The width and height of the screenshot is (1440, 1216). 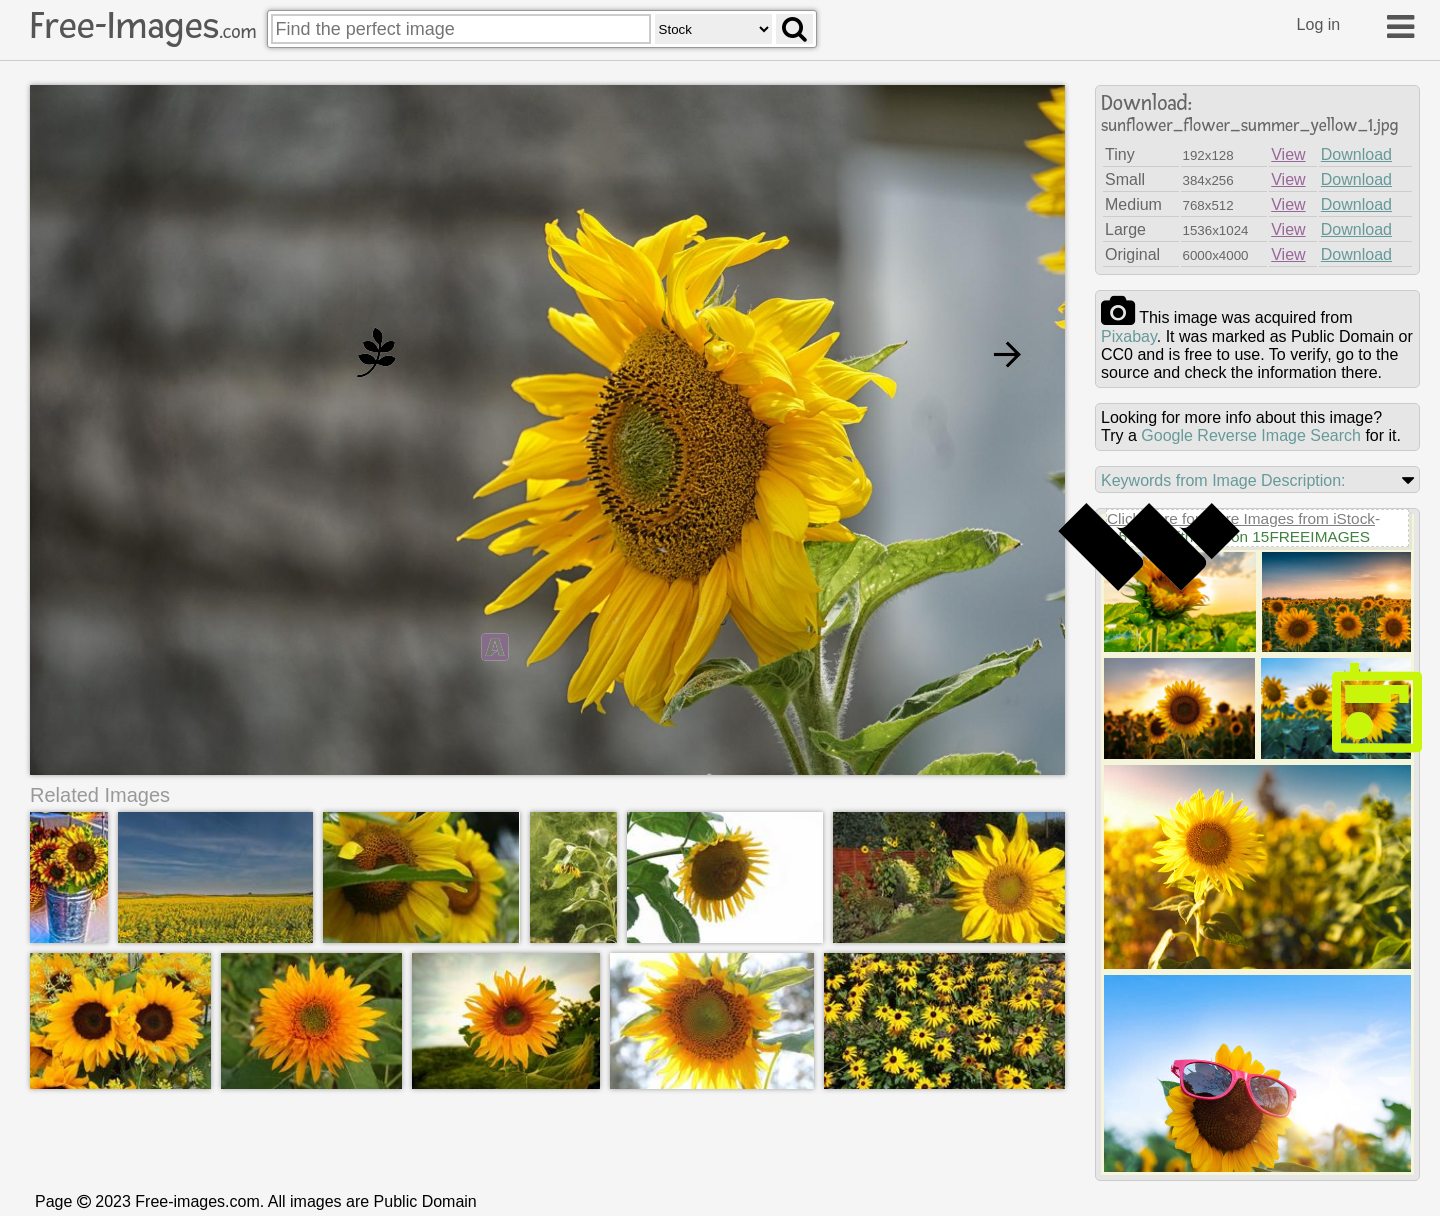 I want to click on navigate to the next item or screen, so click(x=1007, y=354).